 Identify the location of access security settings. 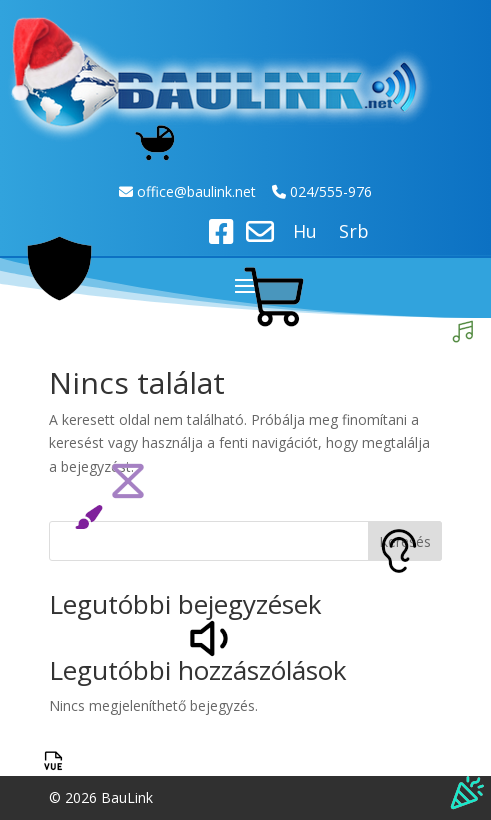
(59, 268).